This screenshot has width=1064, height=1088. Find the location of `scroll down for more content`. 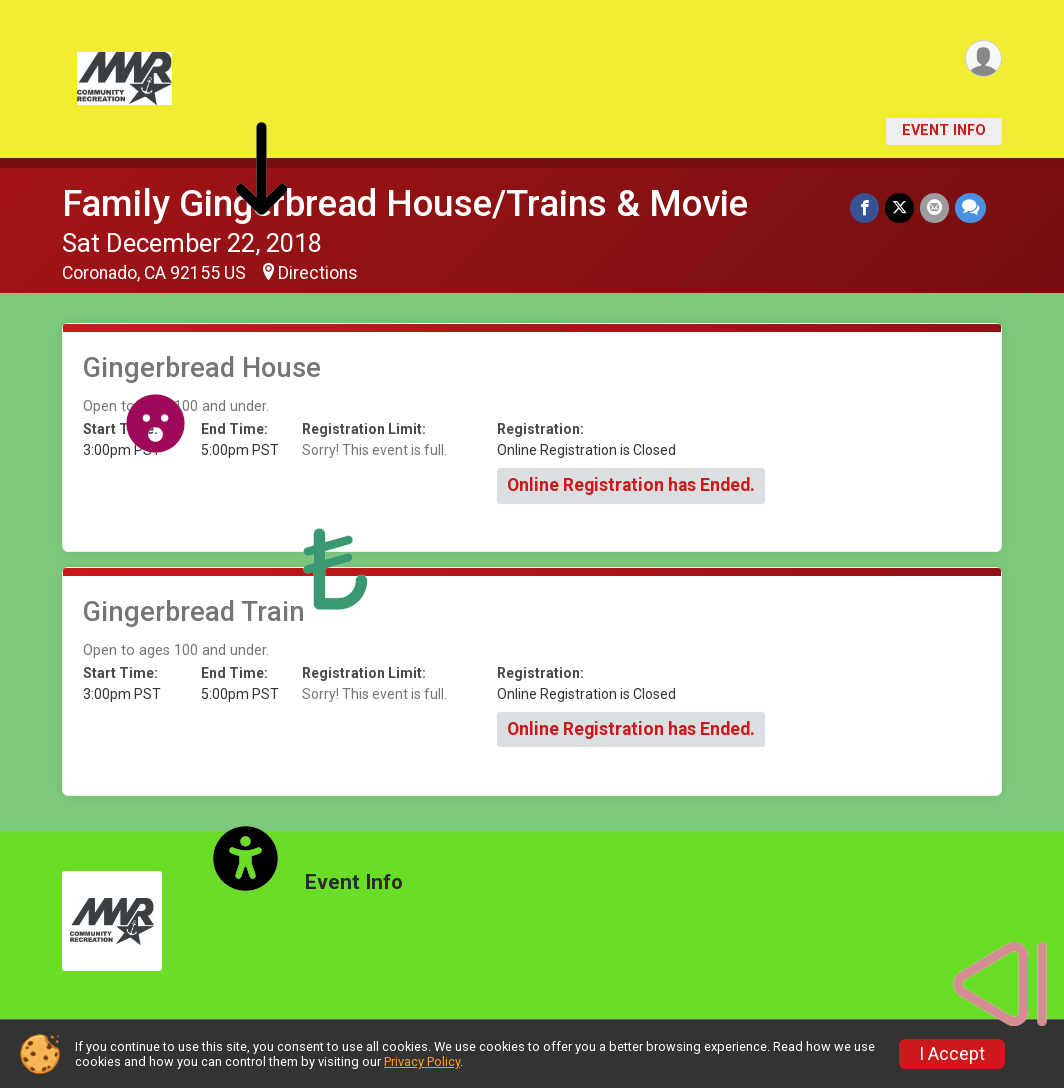

scroll down for more content is located at coordinates (261, 168).